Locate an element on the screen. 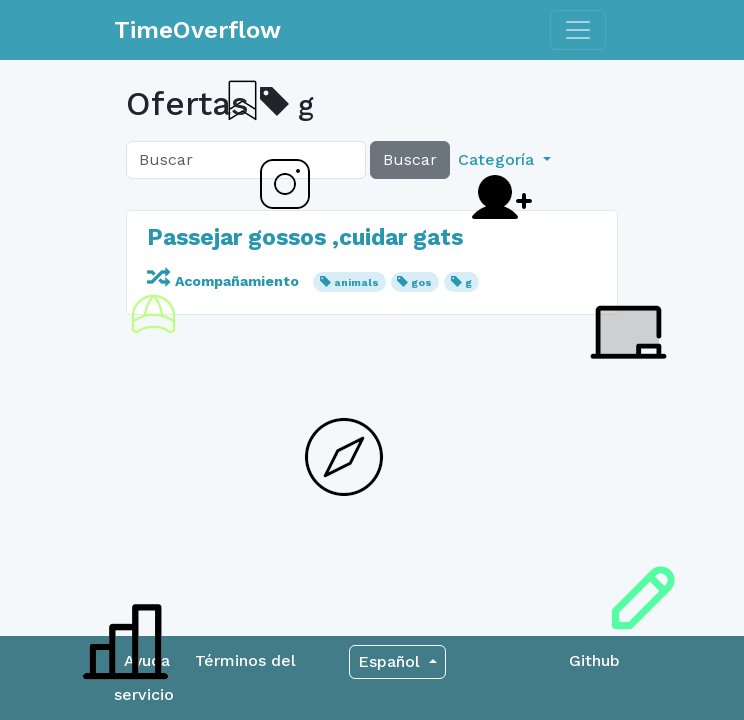 The width and height of the screenshot is (744, 720). save this item for later is located at coordinates (242, 99).